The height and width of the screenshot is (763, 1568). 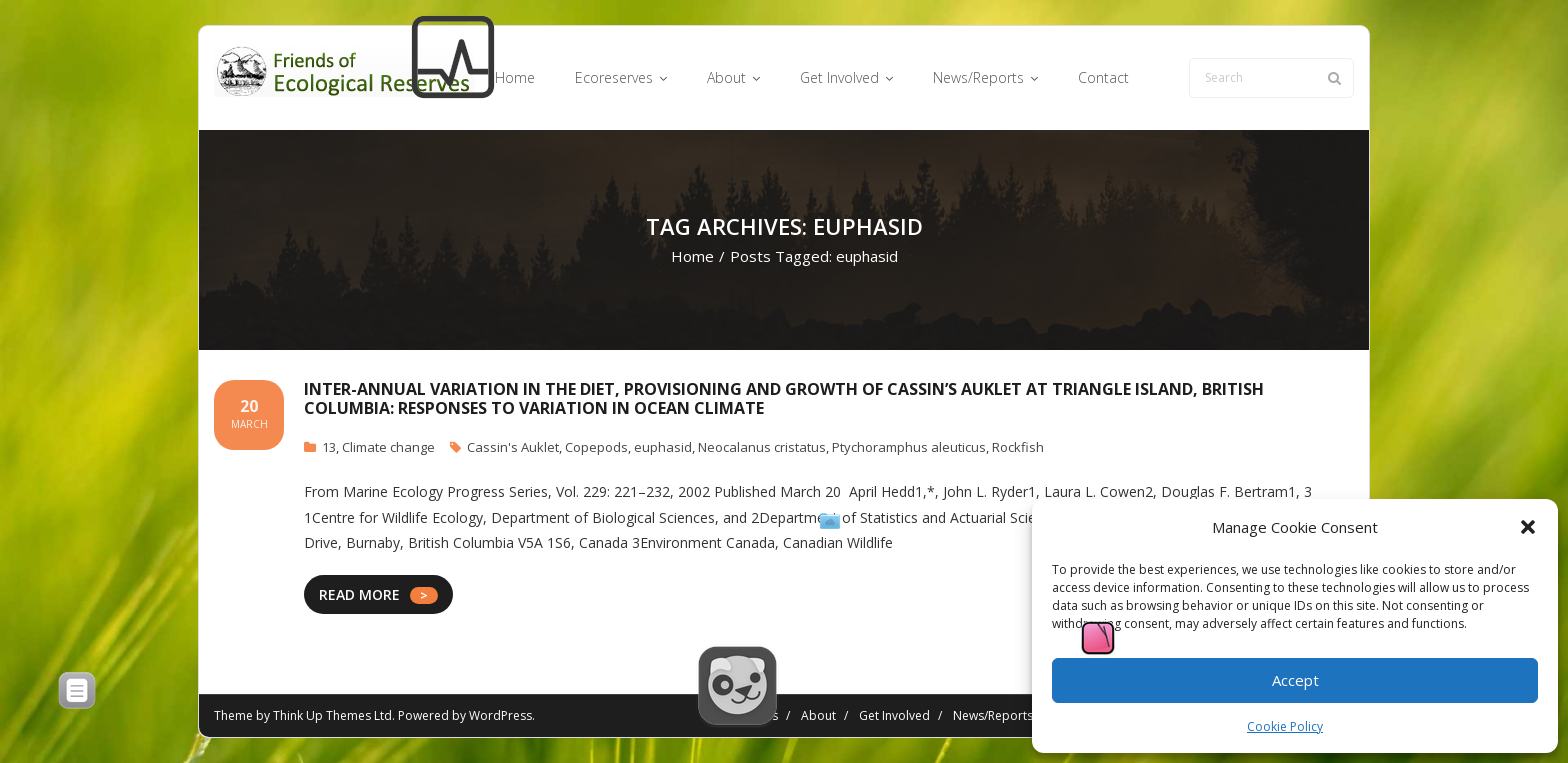 I want to click on open bleachbit system cleaner app, so click(x=1098, y=638).